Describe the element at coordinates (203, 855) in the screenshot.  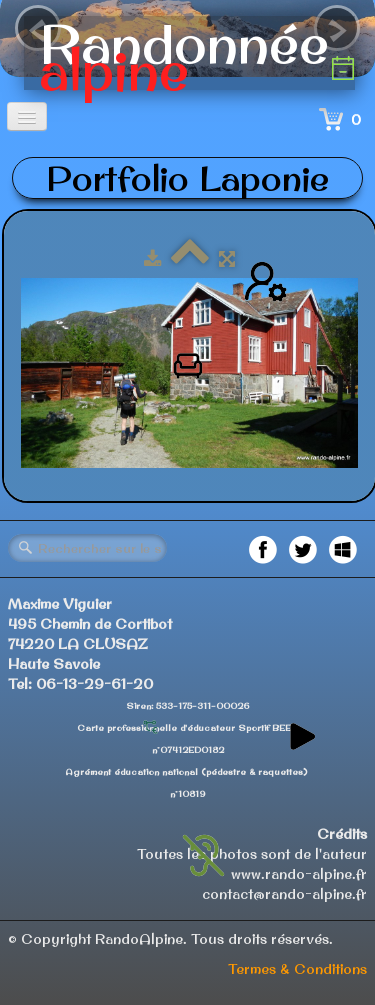
I see `mute audio or disable sound` at that location.